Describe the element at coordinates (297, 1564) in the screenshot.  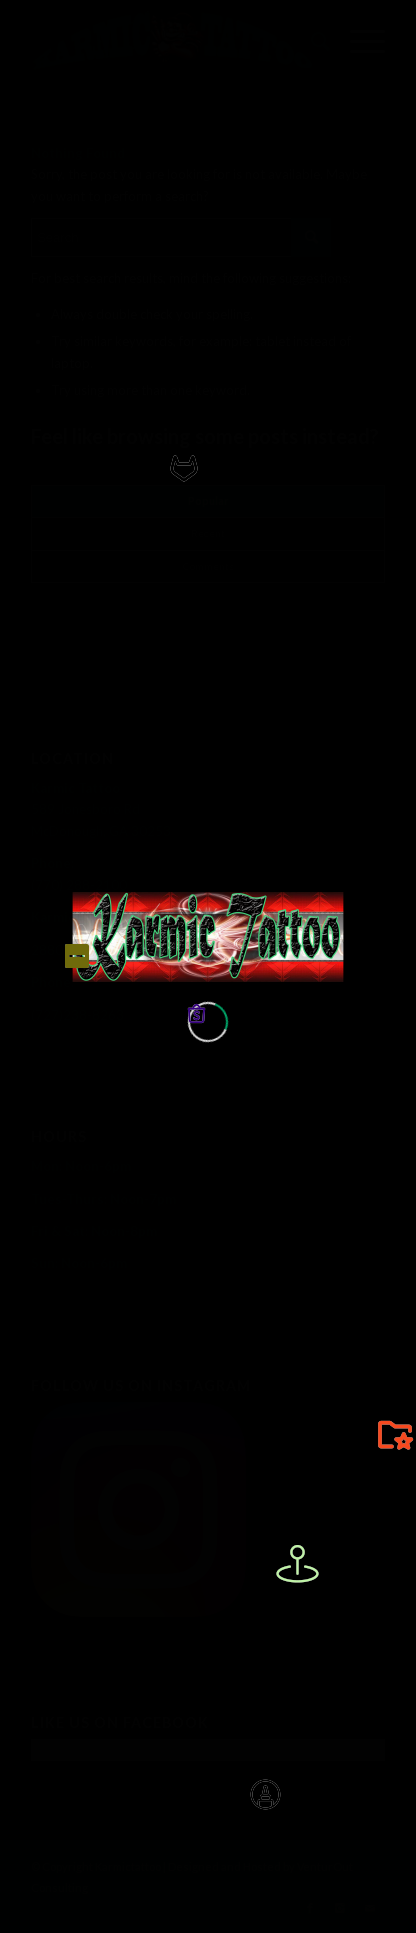
I see `view location area or radius` at that location.